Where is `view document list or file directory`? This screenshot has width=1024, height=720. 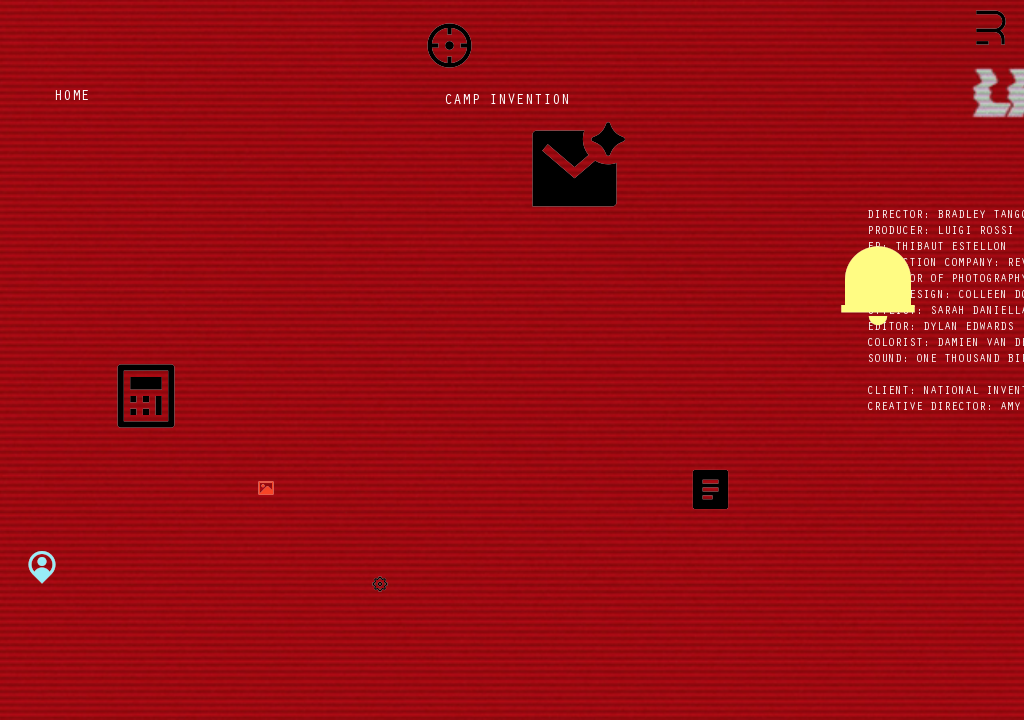
view document list or file directory is located at coordinates (710, 489).